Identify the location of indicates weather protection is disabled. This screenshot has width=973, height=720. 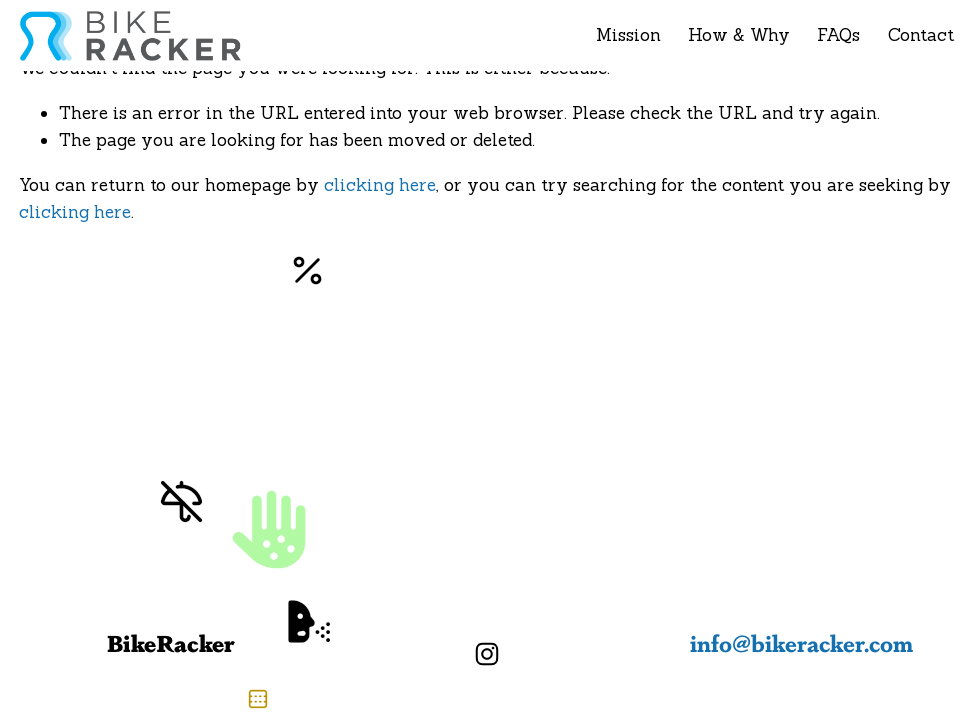
(181, 501).